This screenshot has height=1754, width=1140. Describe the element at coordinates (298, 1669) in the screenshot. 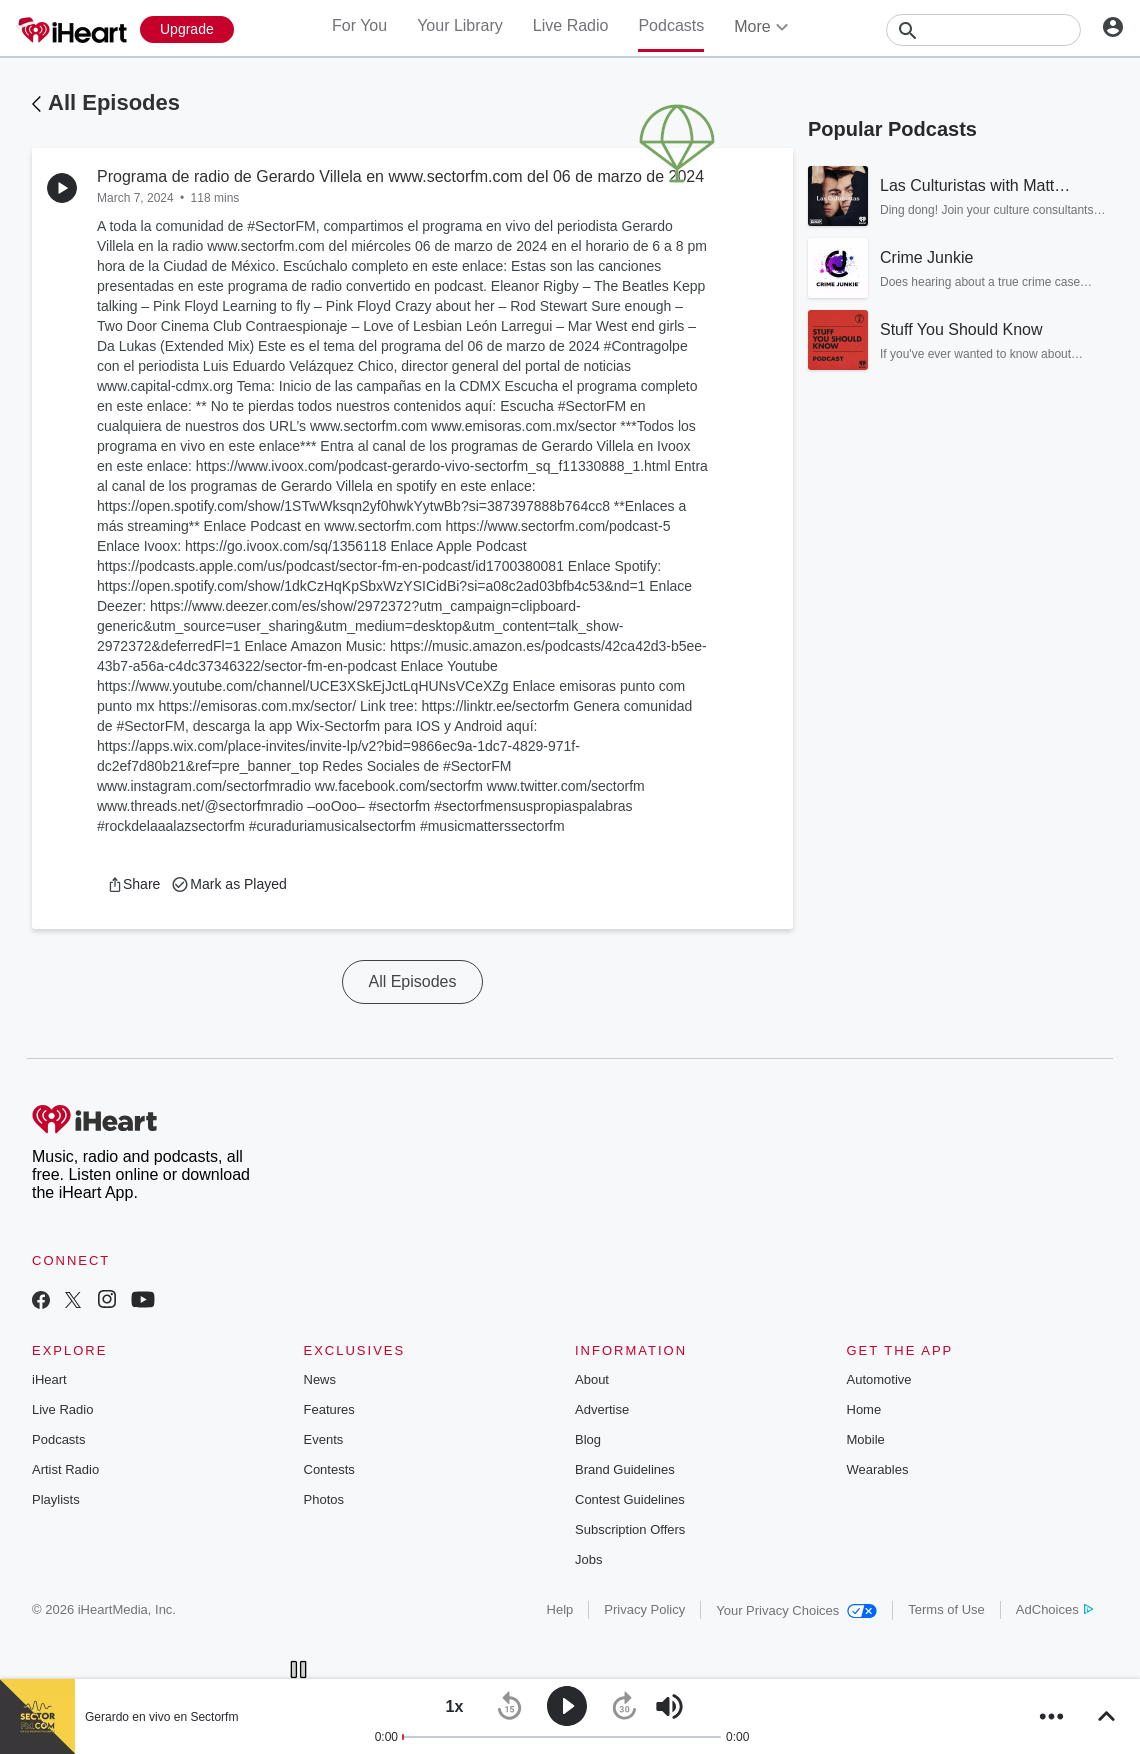

I see `pause media playback` at that location.